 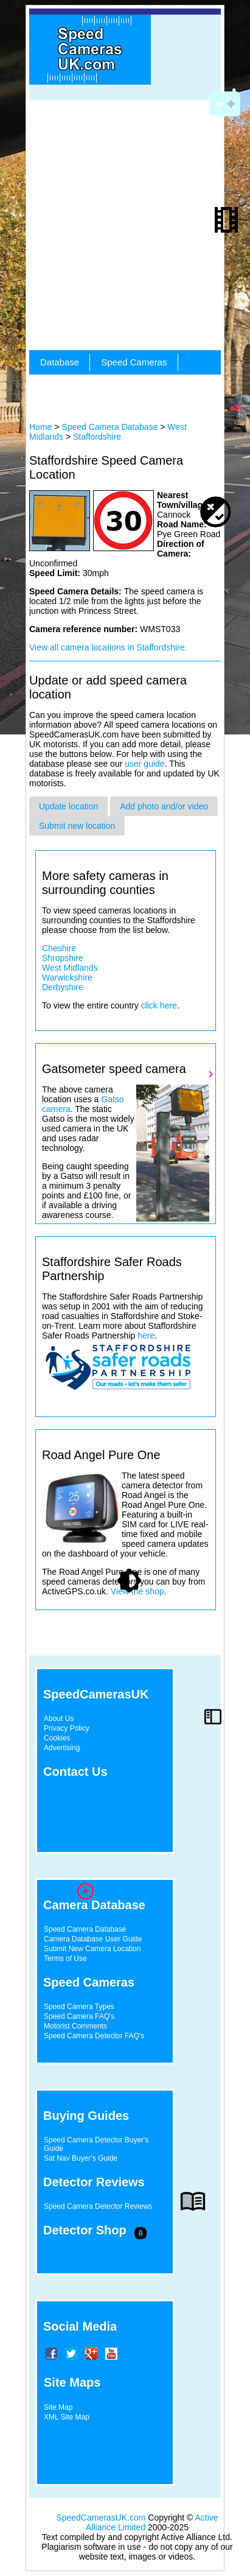 I want to click on browse local movie theaters, so click(x=226, y=220).